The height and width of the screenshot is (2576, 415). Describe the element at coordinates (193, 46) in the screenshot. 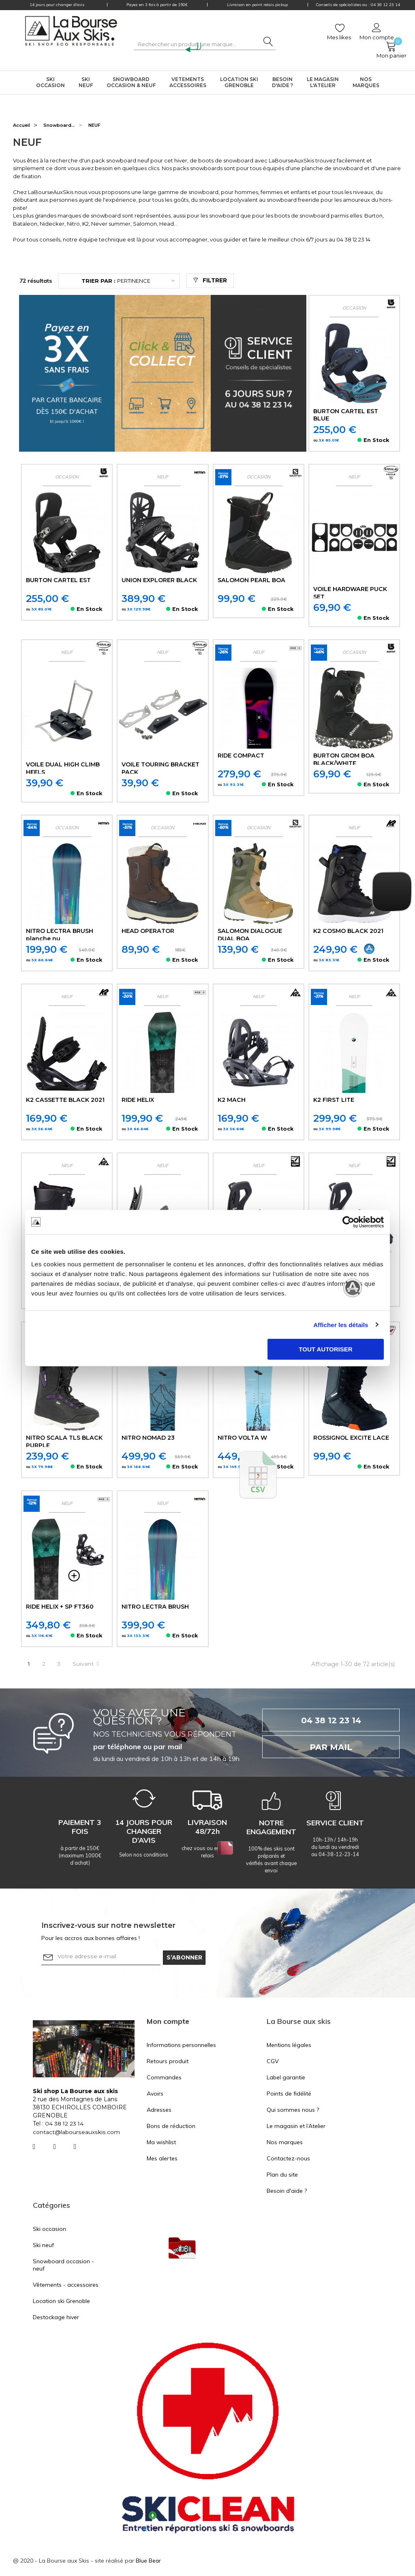

I see `reply to all recipients of an email` at that location.